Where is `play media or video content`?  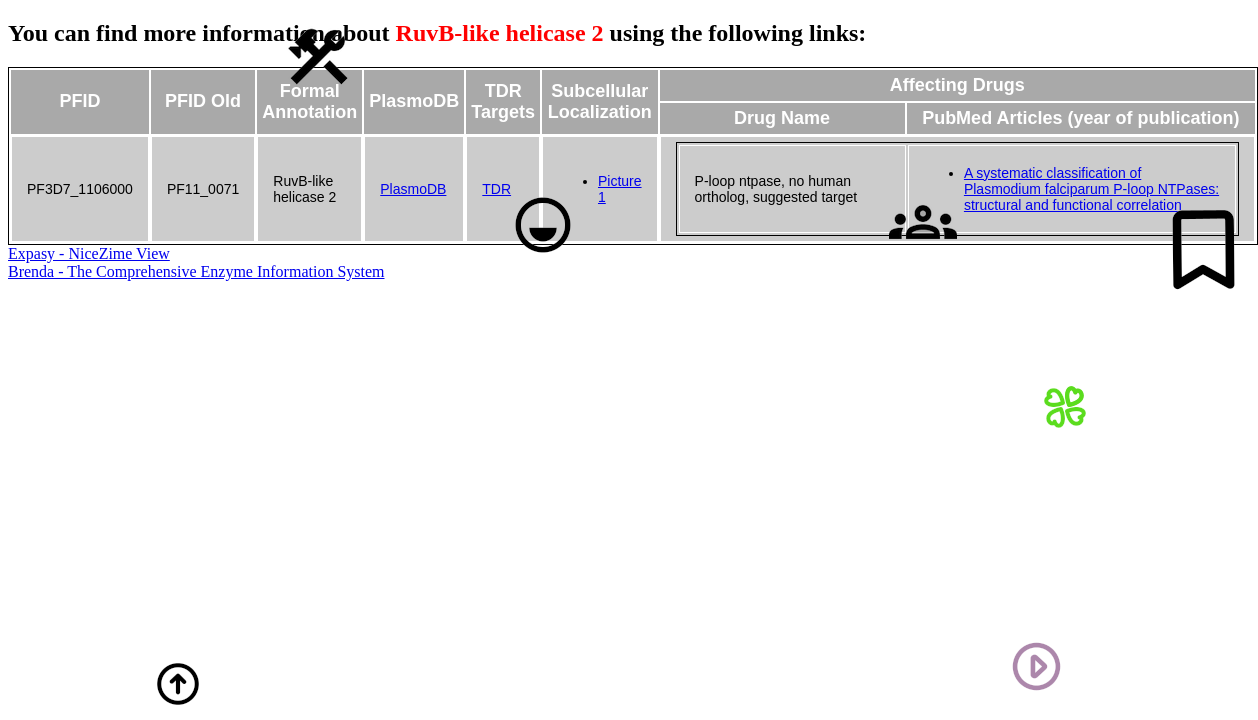
play media or video content is located at coordinates (1036, 666).